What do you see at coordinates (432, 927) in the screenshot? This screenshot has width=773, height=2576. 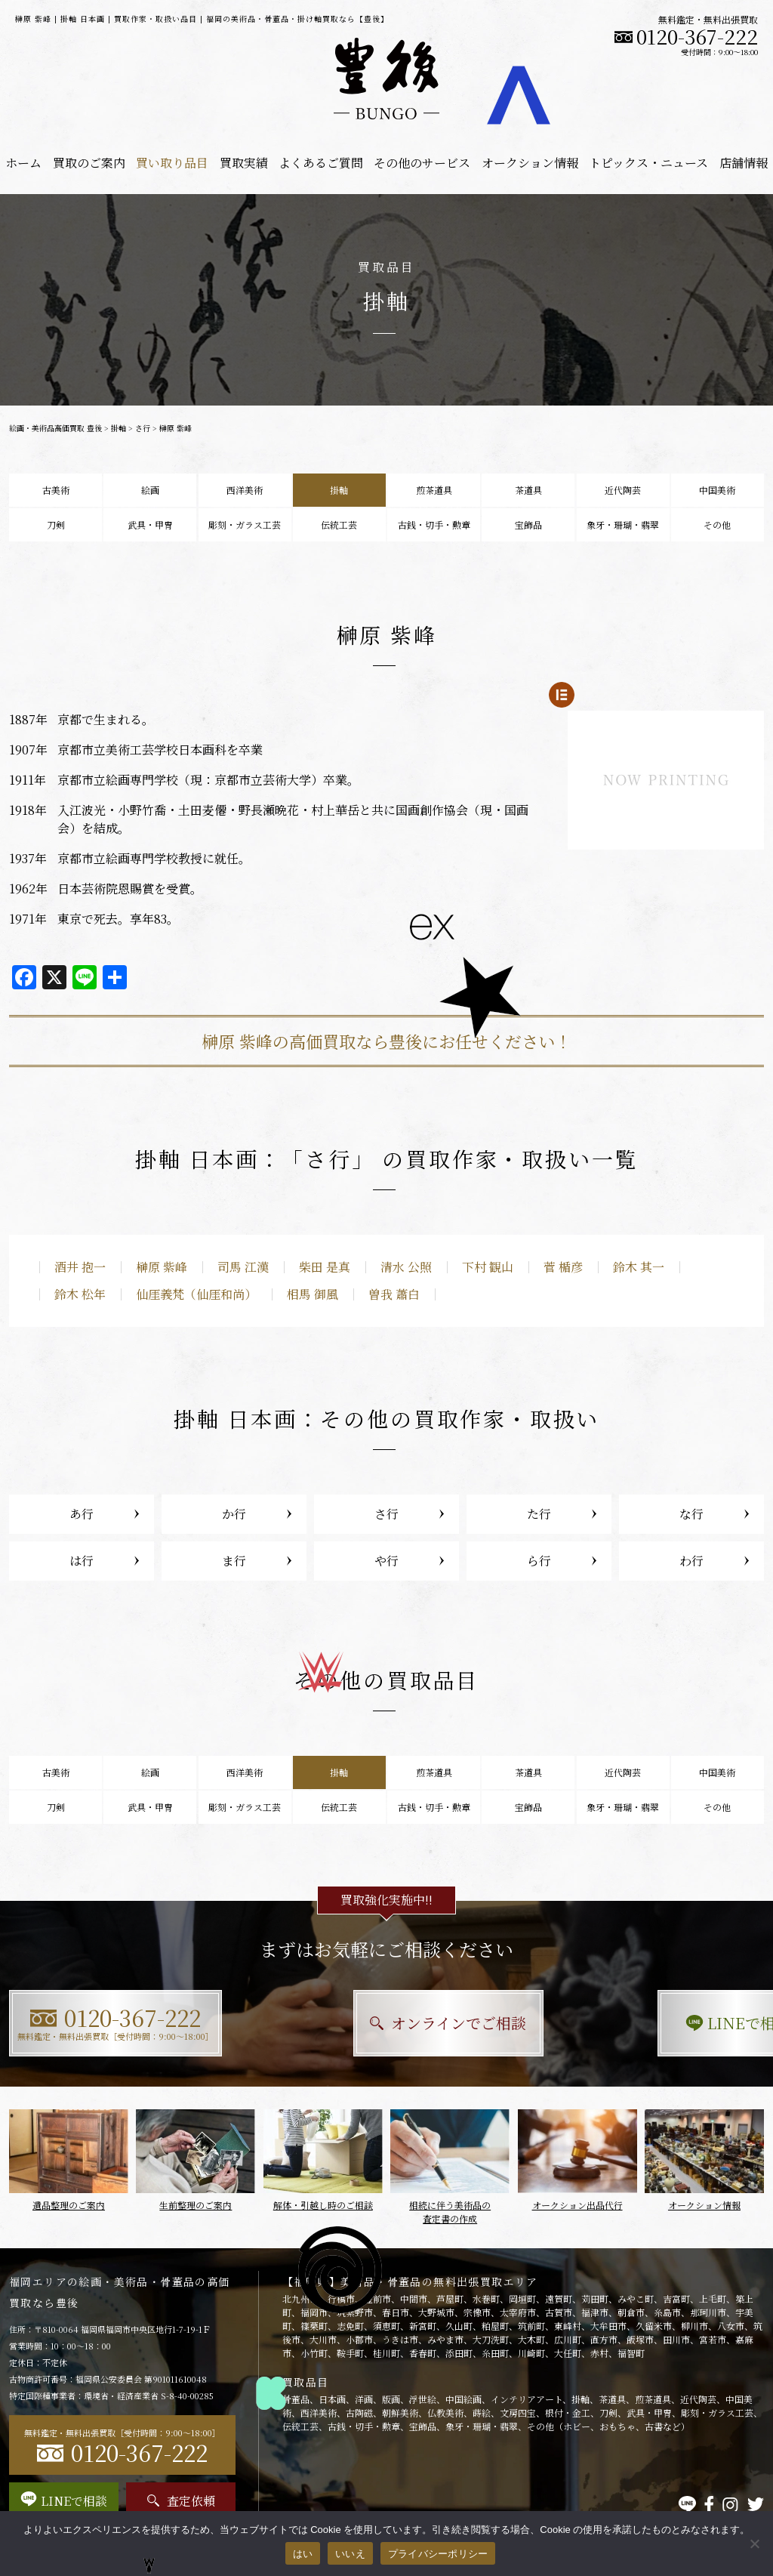 I see `express.js framework logo` at bounding box center [432, 927].